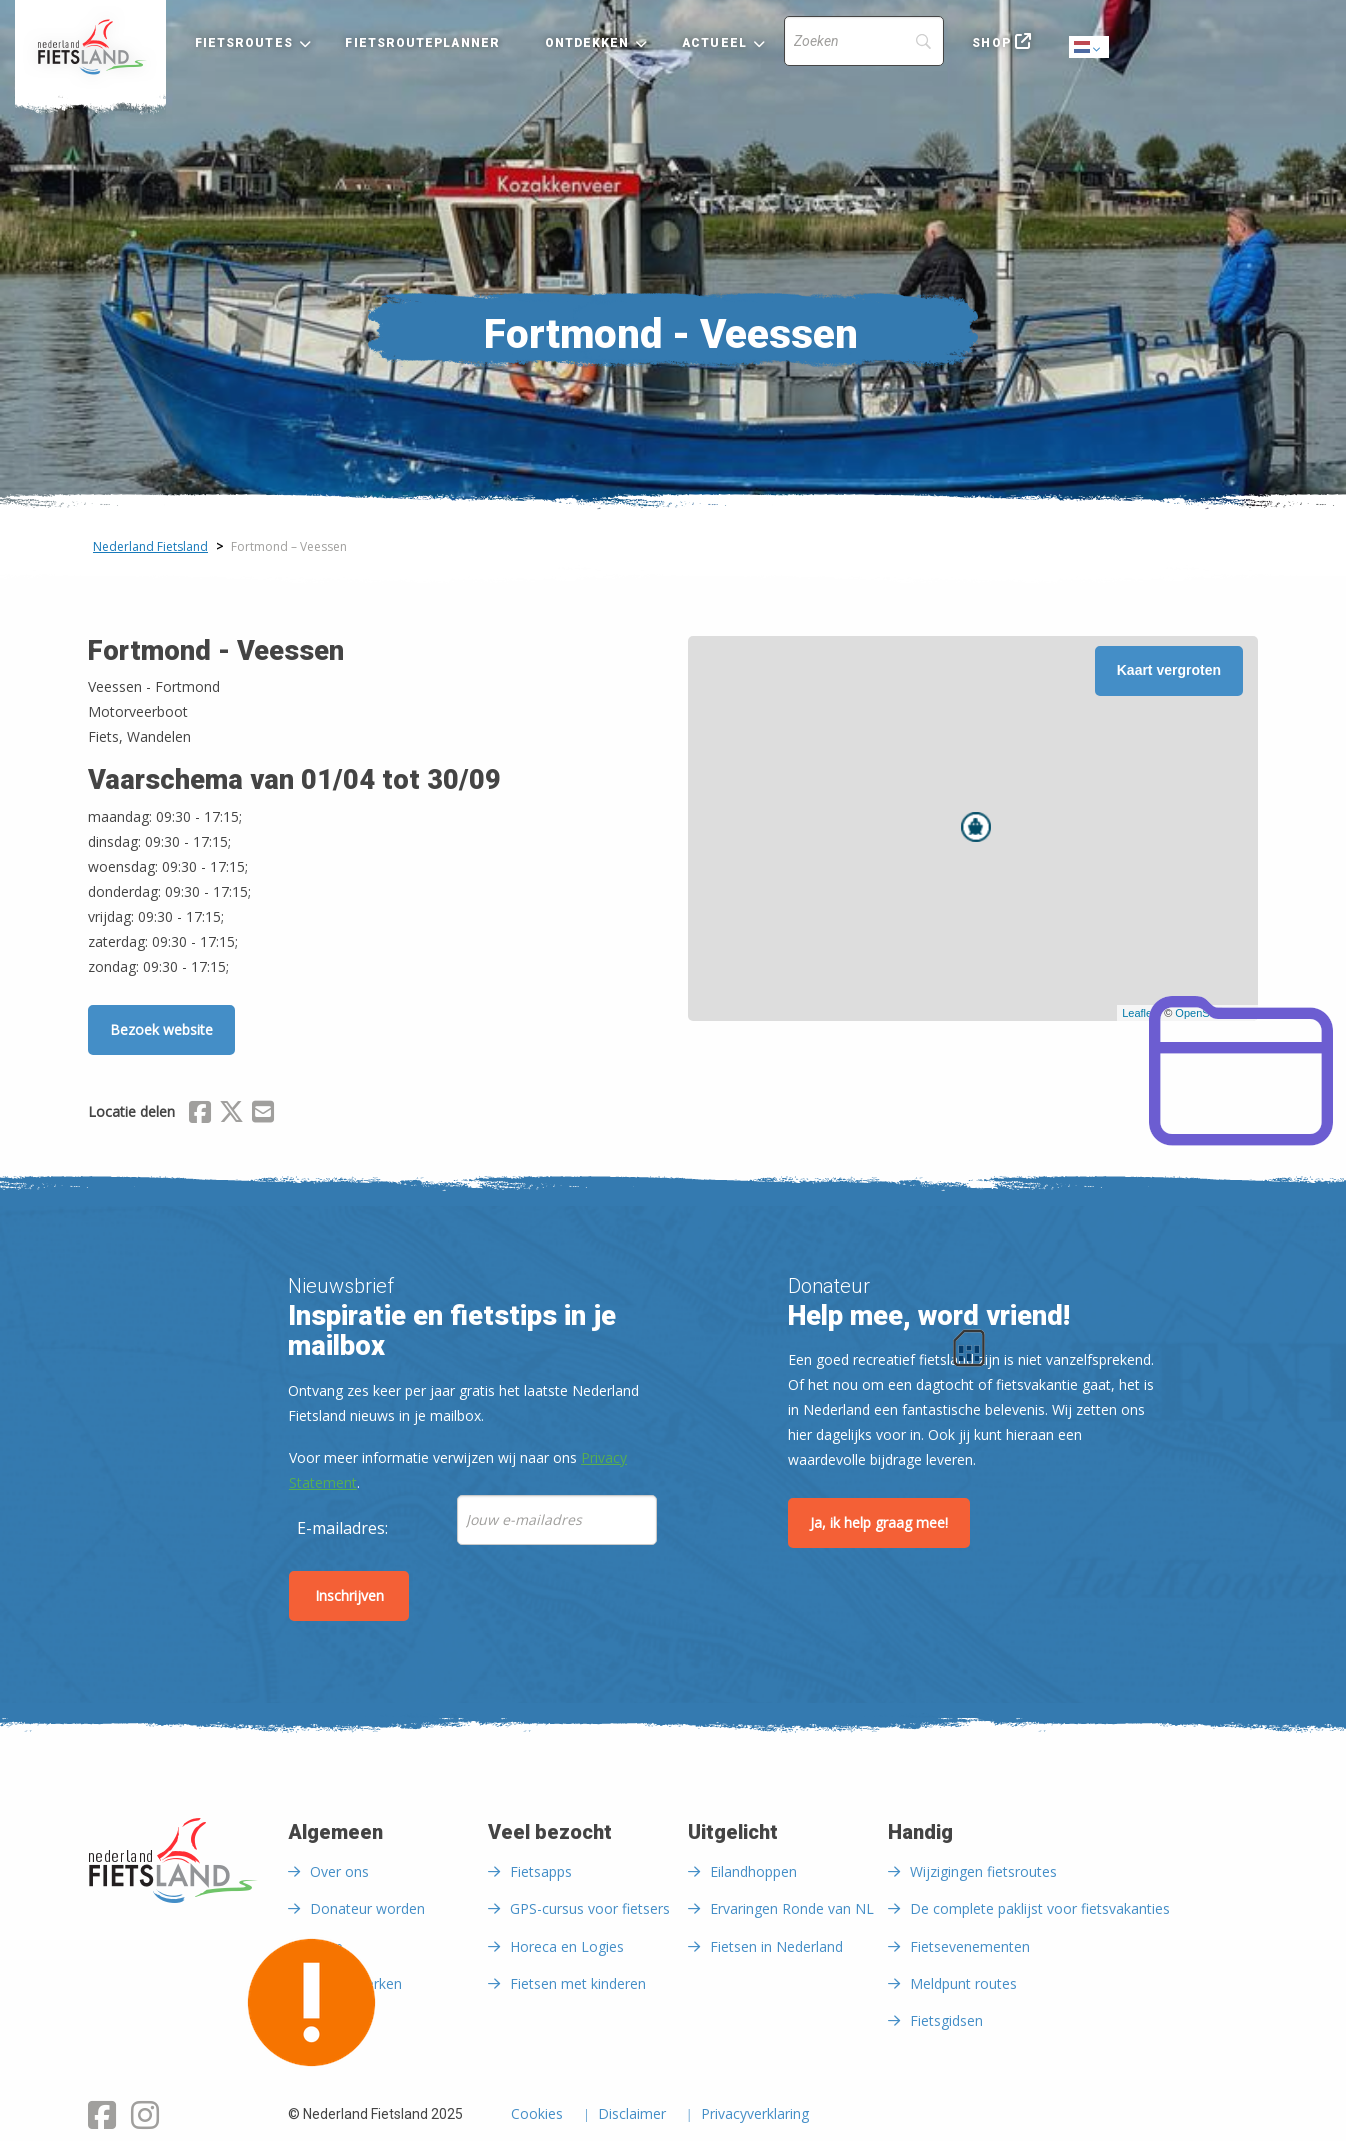 Image resolution: width=1346 pixels, height=2141 pixels. Describe the element at coordinates (969, 1348) in the screenshot. I see `view SIM card information` at that location.